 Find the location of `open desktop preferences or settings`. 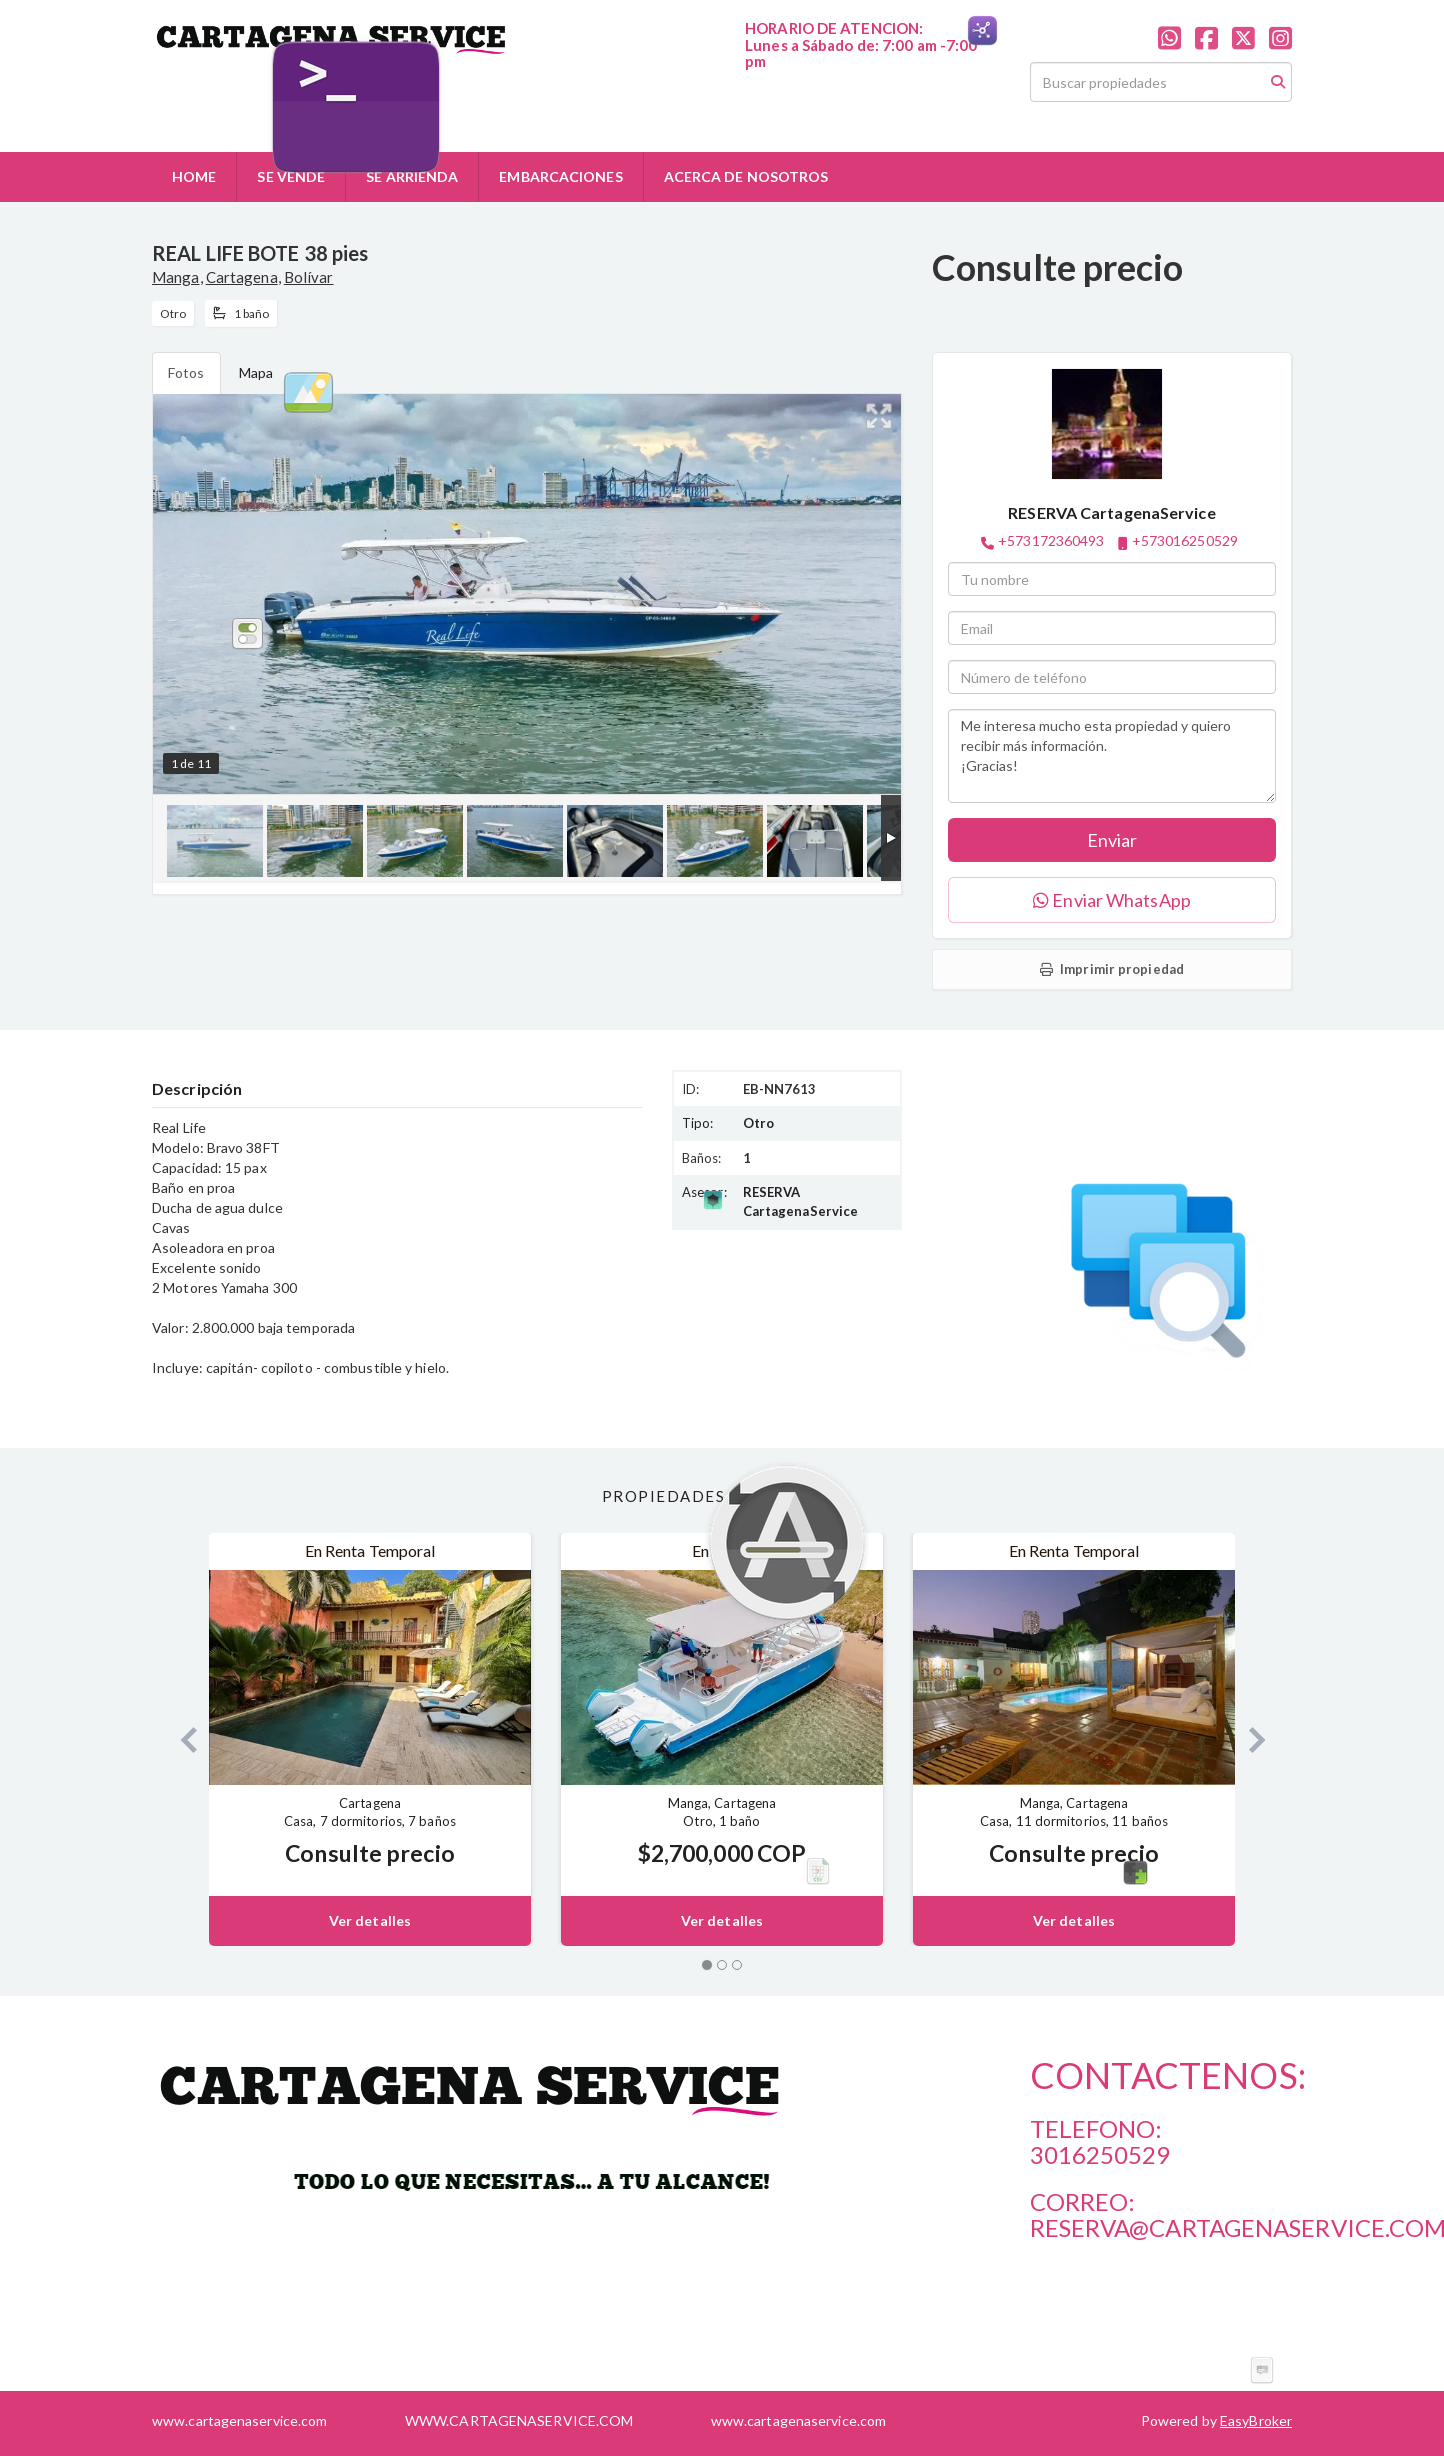

open desktop preferences or settings is located at coordinates (247, 633).